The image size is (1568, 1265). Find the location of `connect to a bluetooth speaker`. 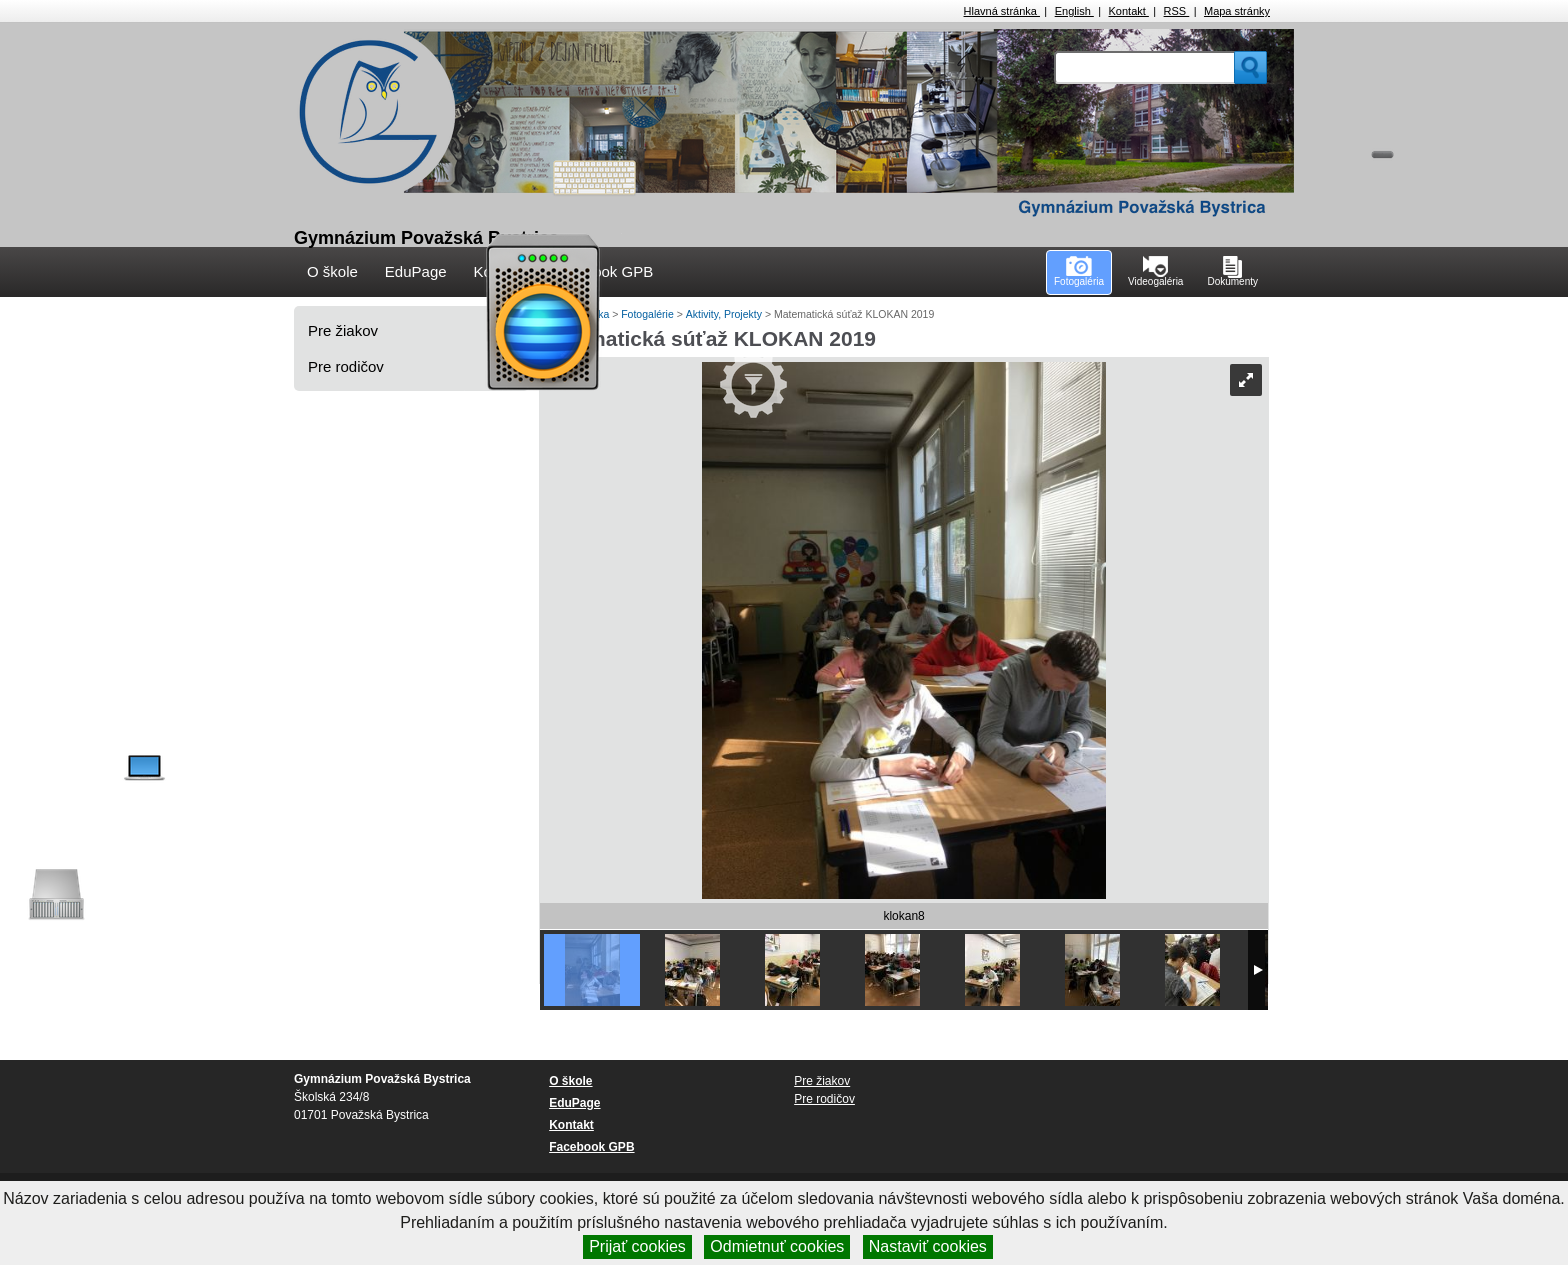

connect to a bluetooth speaker is located at coordinates (1382, 154).